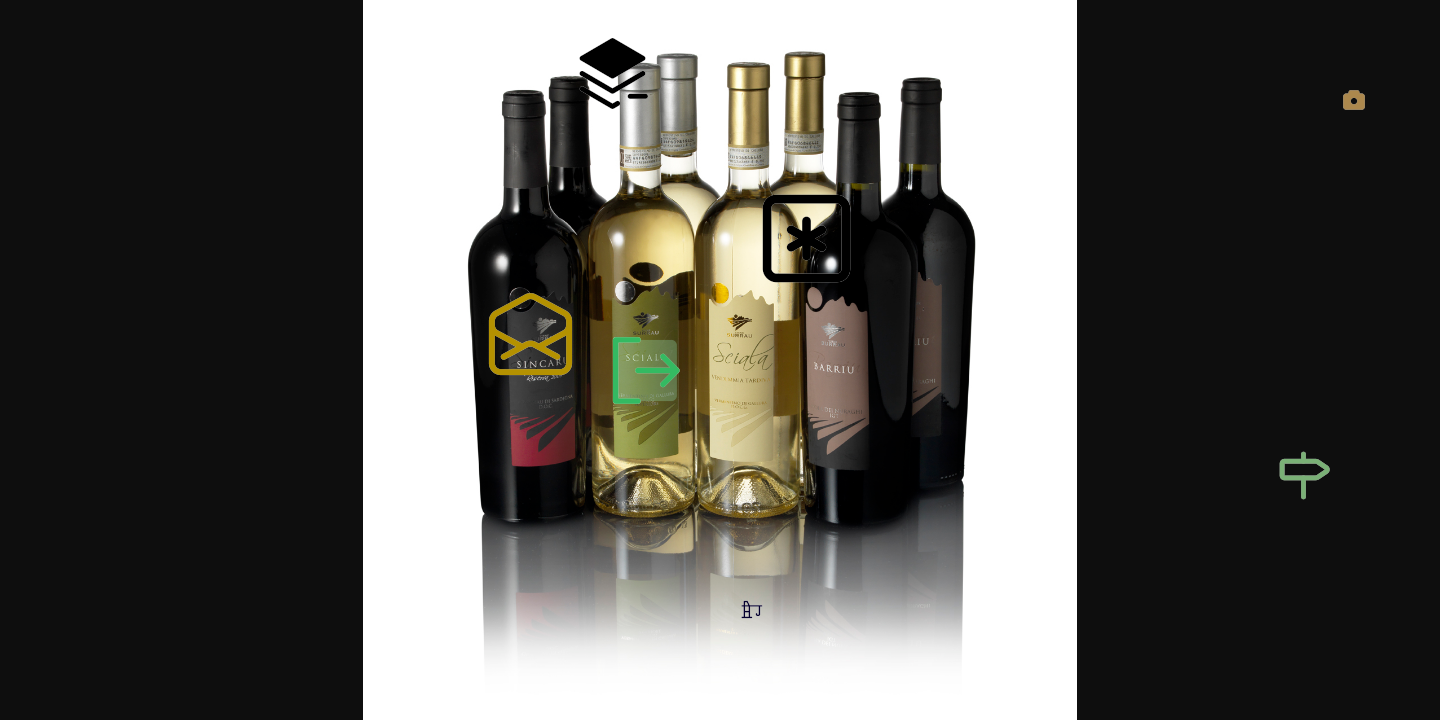  Describe the element at coordinates (612, 73) in the screenshot. I see `remove a layer from the stack` at that location.